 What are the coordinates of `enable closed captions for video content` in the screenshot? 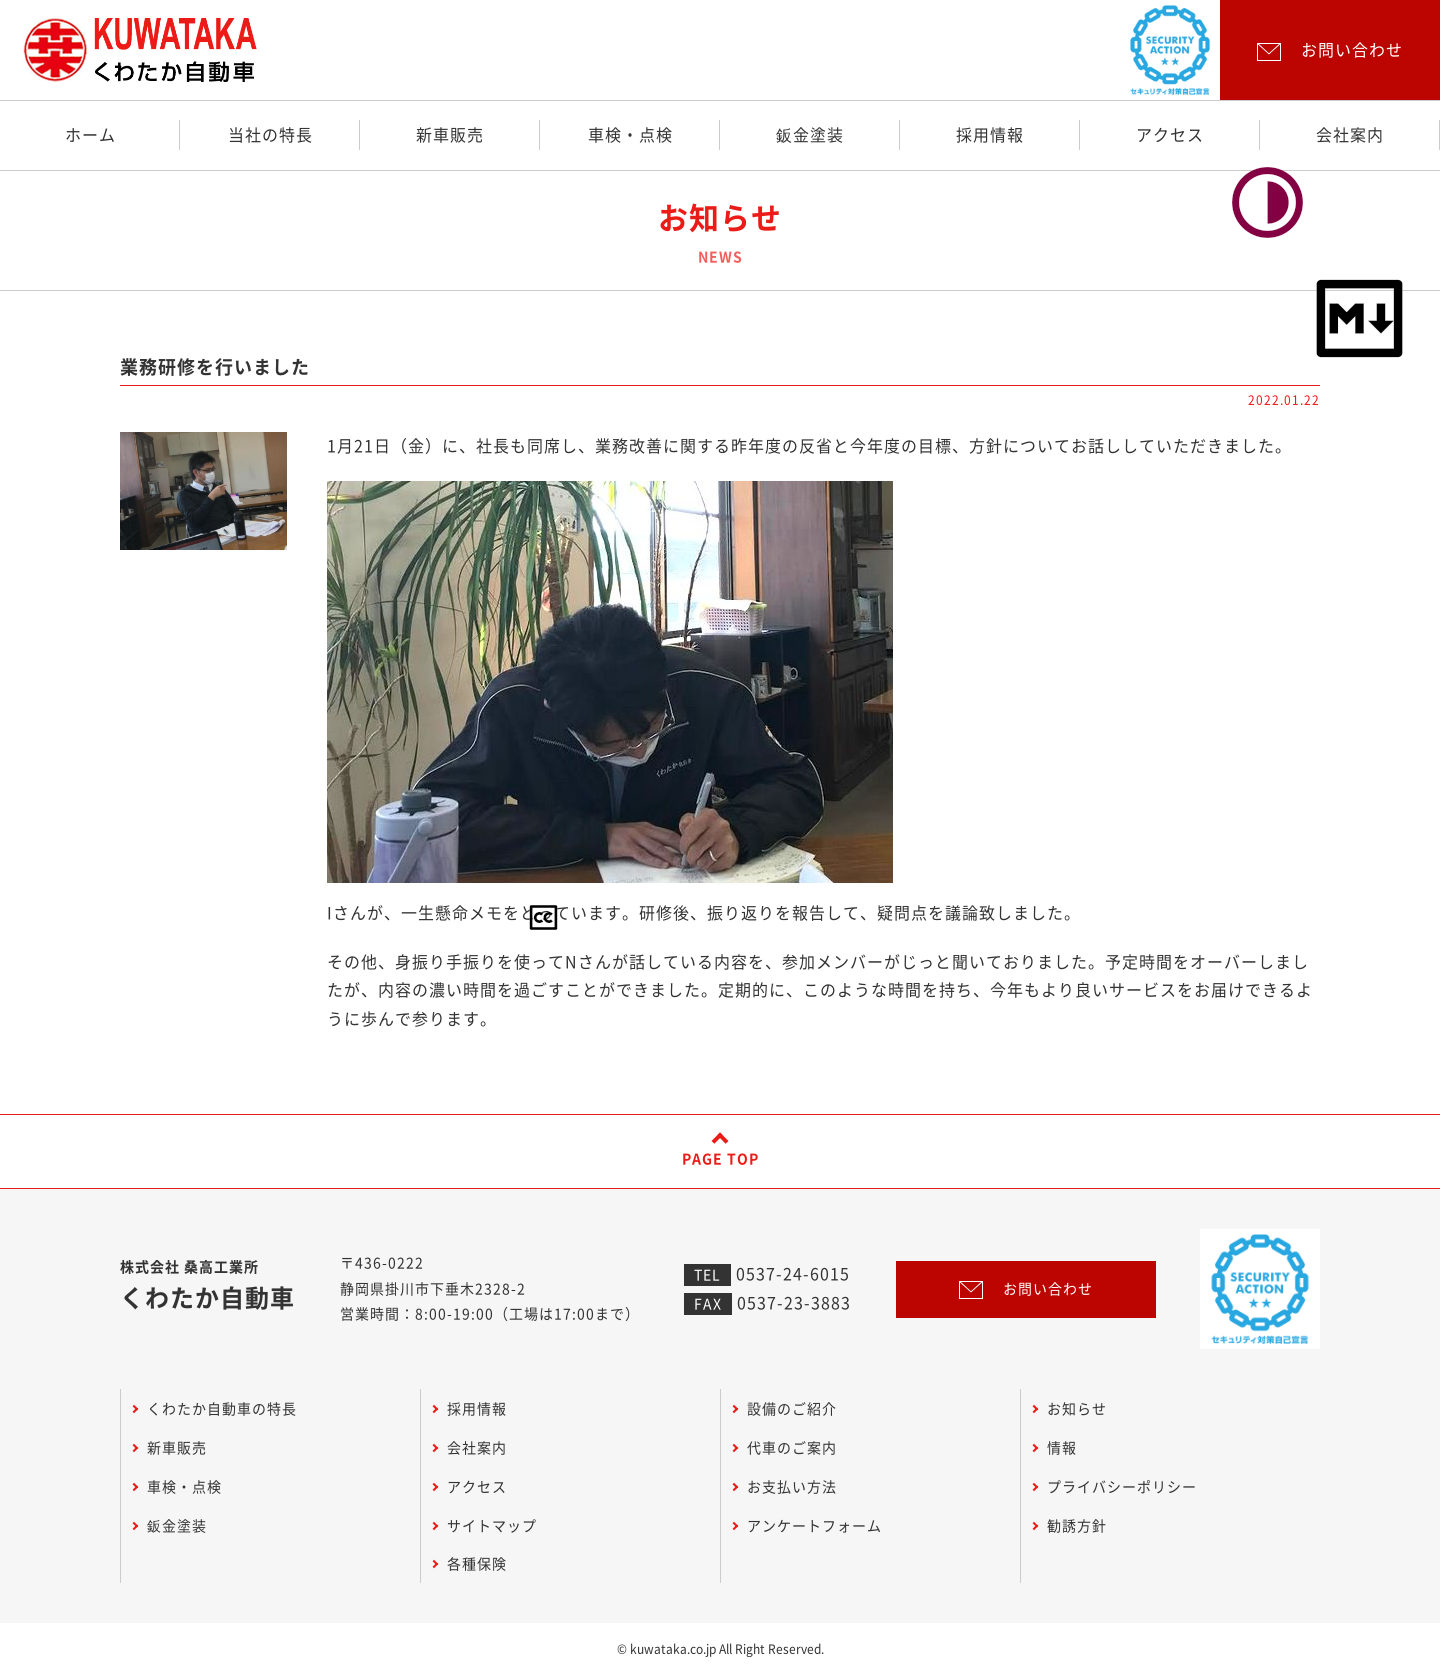 It's located at (543, 917).